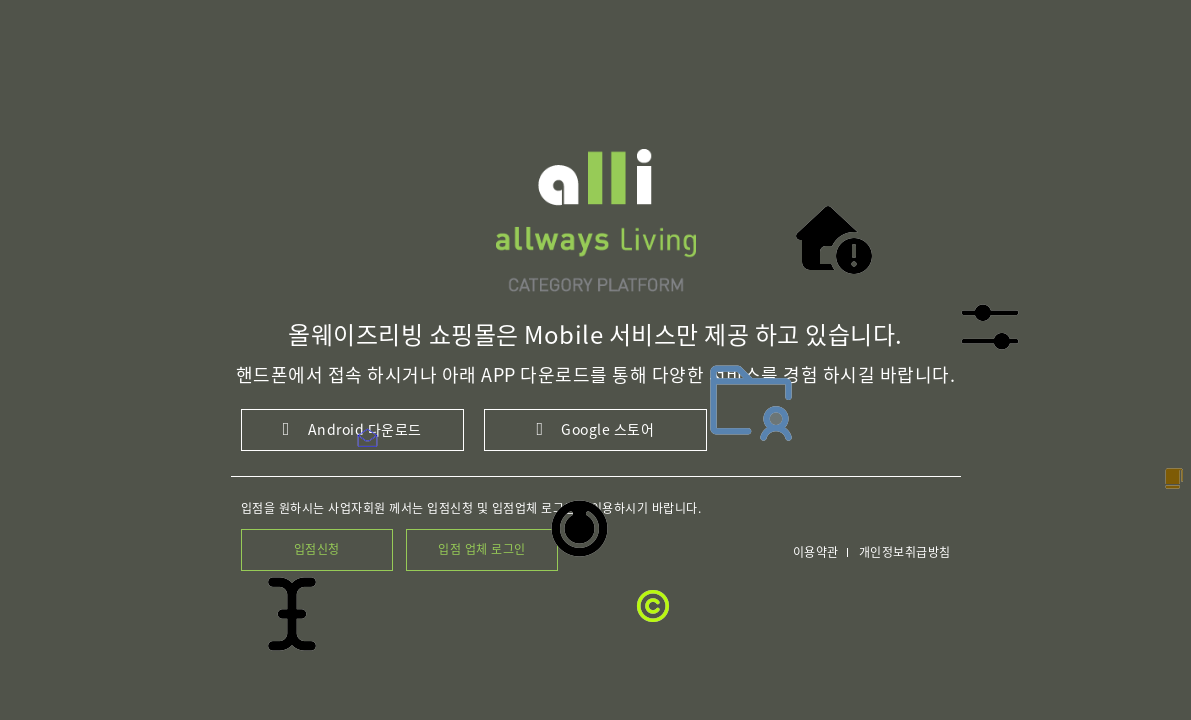  Describe the element at coordinates (653, 606) in the screenshot. I see `indicates copyrighted content` at that location.